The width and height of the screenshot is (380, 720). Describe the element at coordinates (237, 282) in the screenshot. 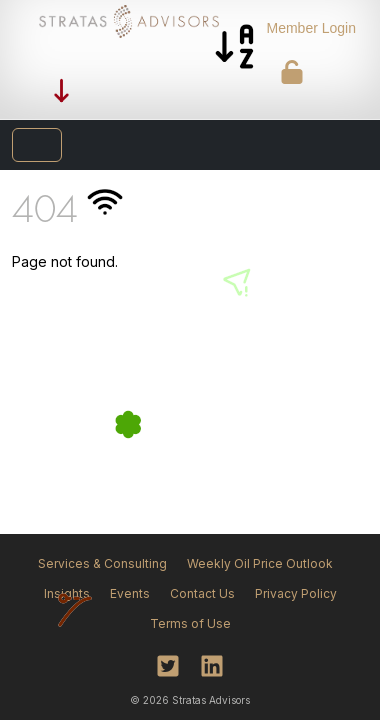

I see `location alert or warning` at that location.